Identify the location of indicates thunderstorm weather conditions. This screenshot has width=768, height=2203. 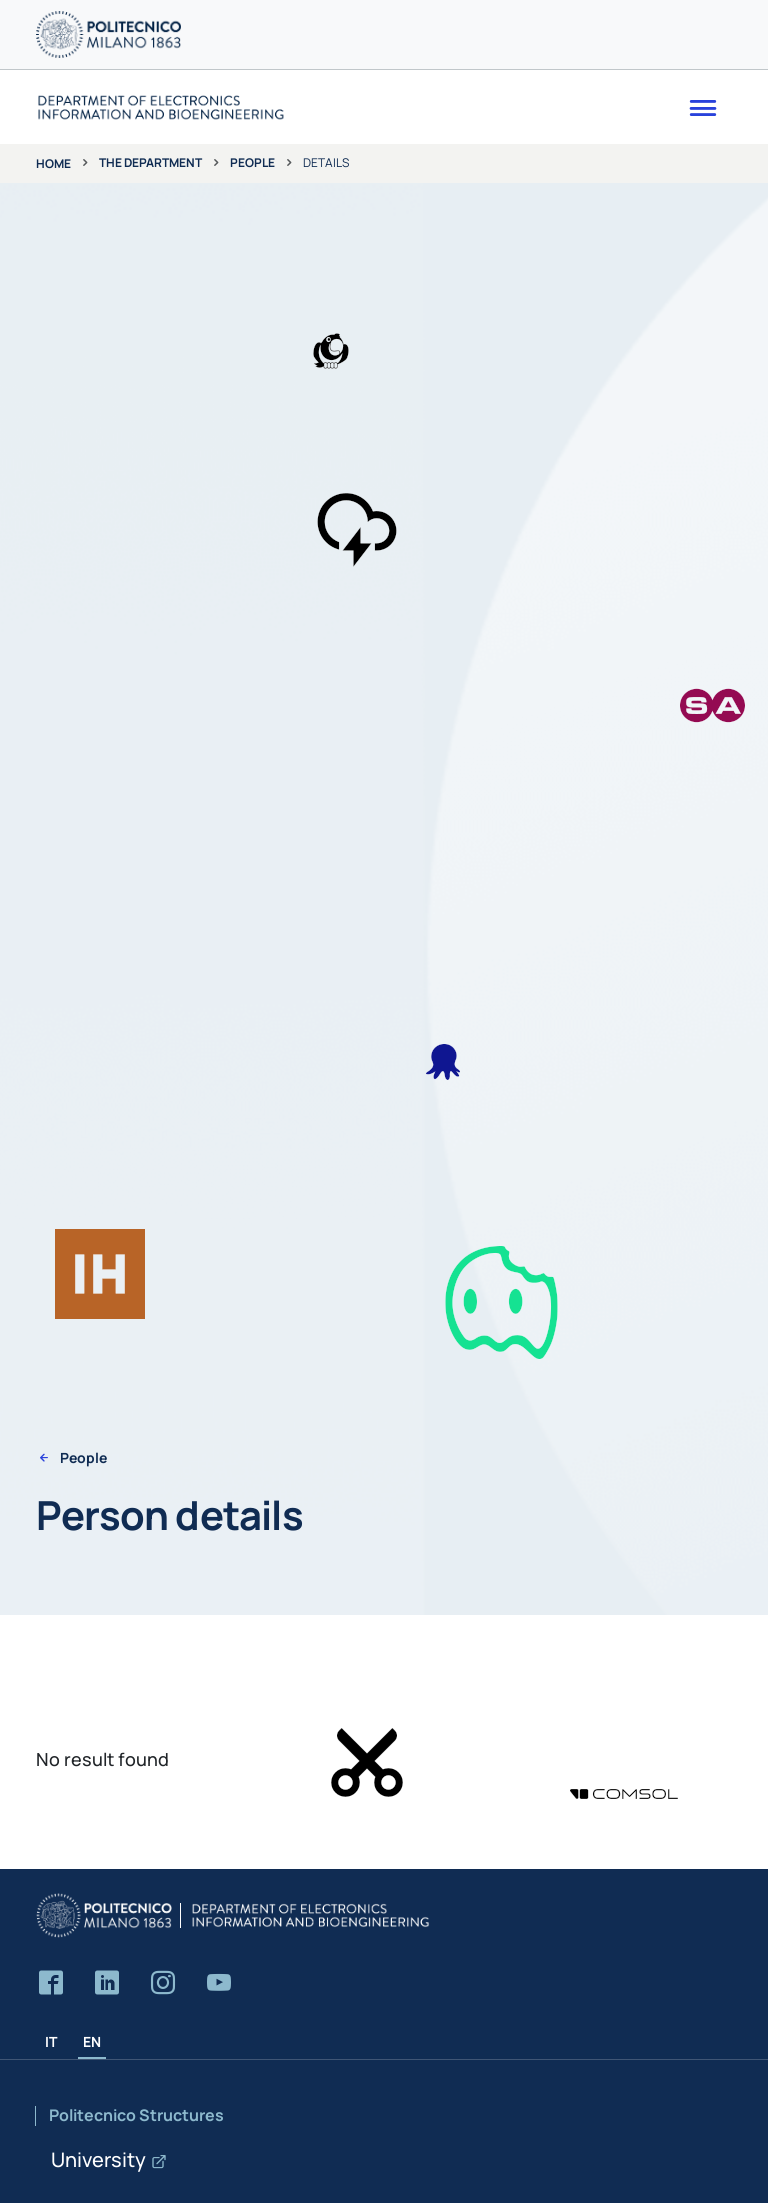
(357, 529).